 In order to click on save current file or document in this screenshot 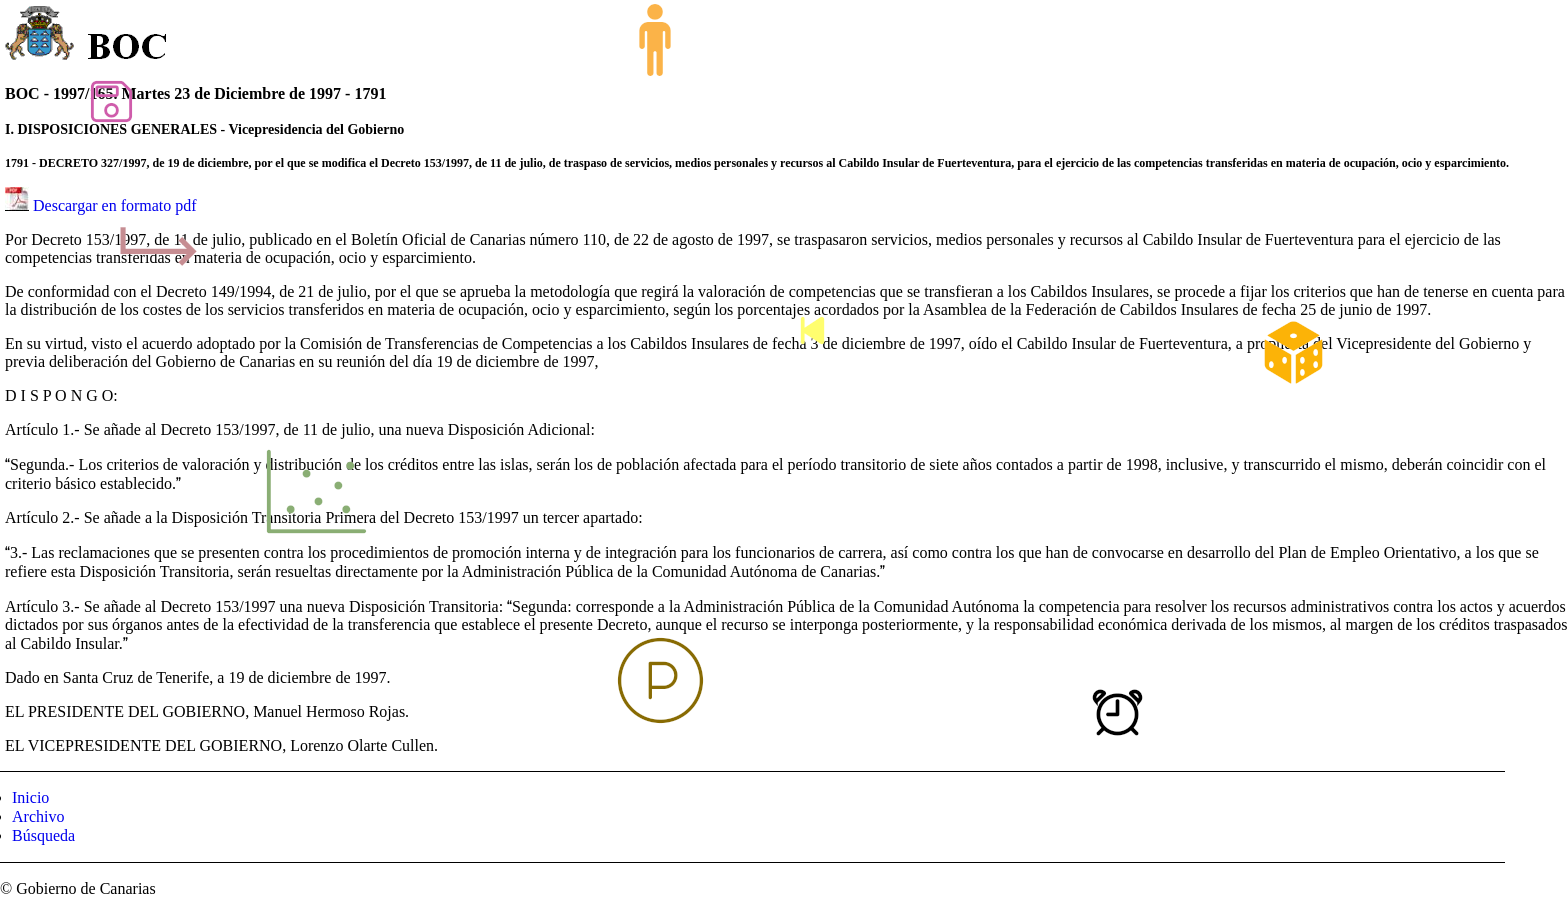, I will do `click(111, 101)`.